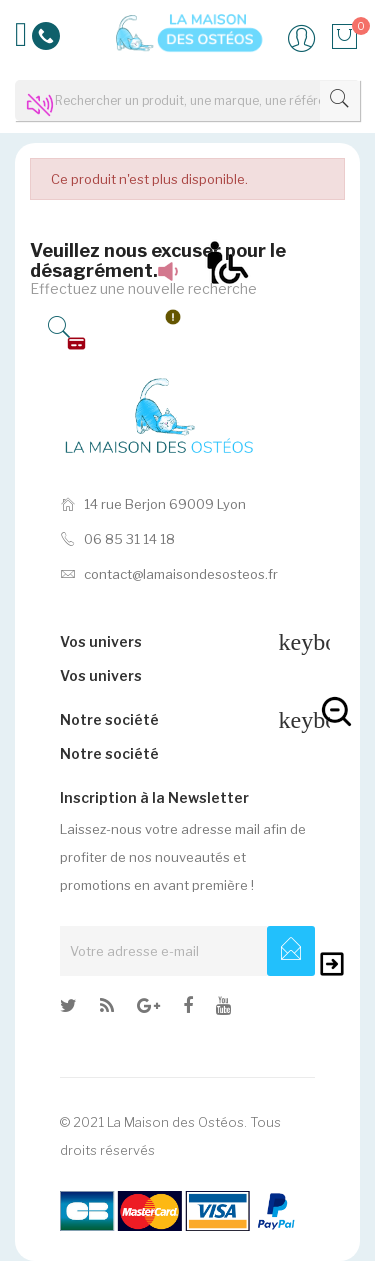 This screenshot has height=1261, width=375. What do you see at coordinates (76, 343) in the screenshot?
I see `manage payment methods` at bounding box center [76, 343].